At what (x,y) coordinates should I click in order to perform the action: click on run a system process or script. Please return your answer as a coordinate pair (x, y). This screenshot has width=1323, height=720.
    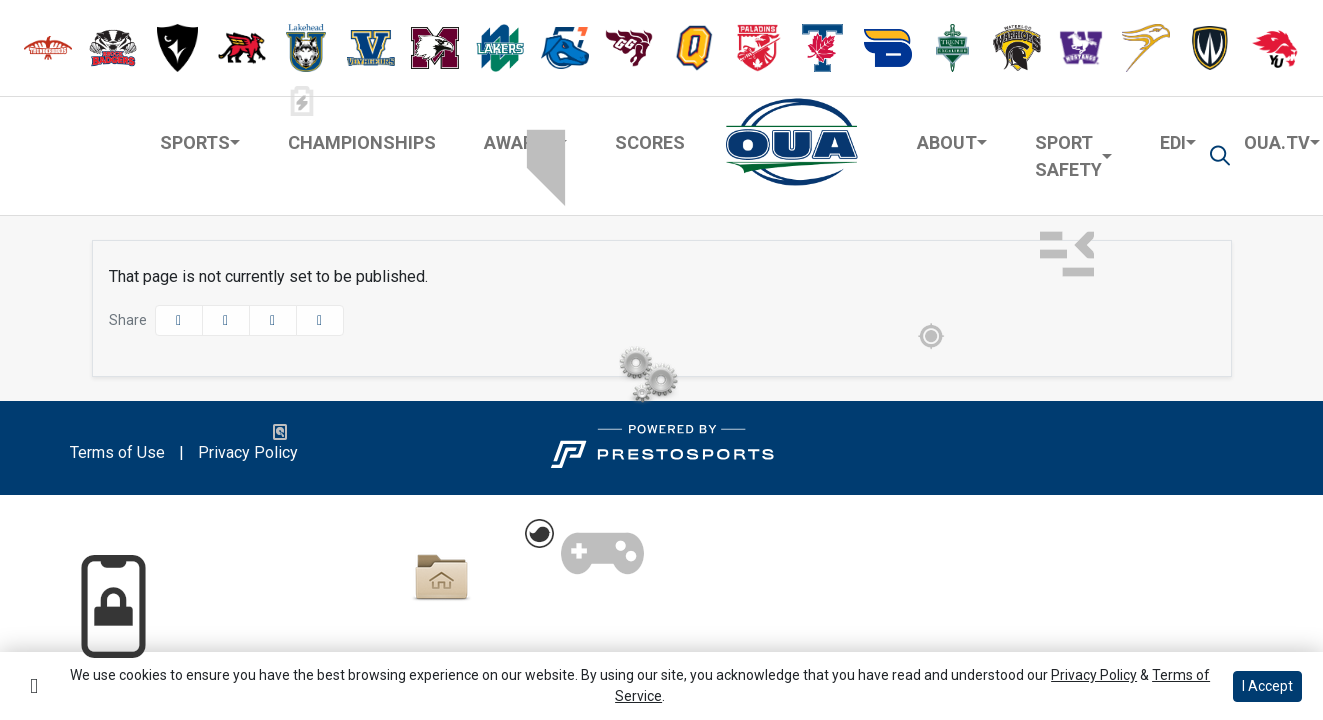
    Looking at the image, I should click on (649, 376).